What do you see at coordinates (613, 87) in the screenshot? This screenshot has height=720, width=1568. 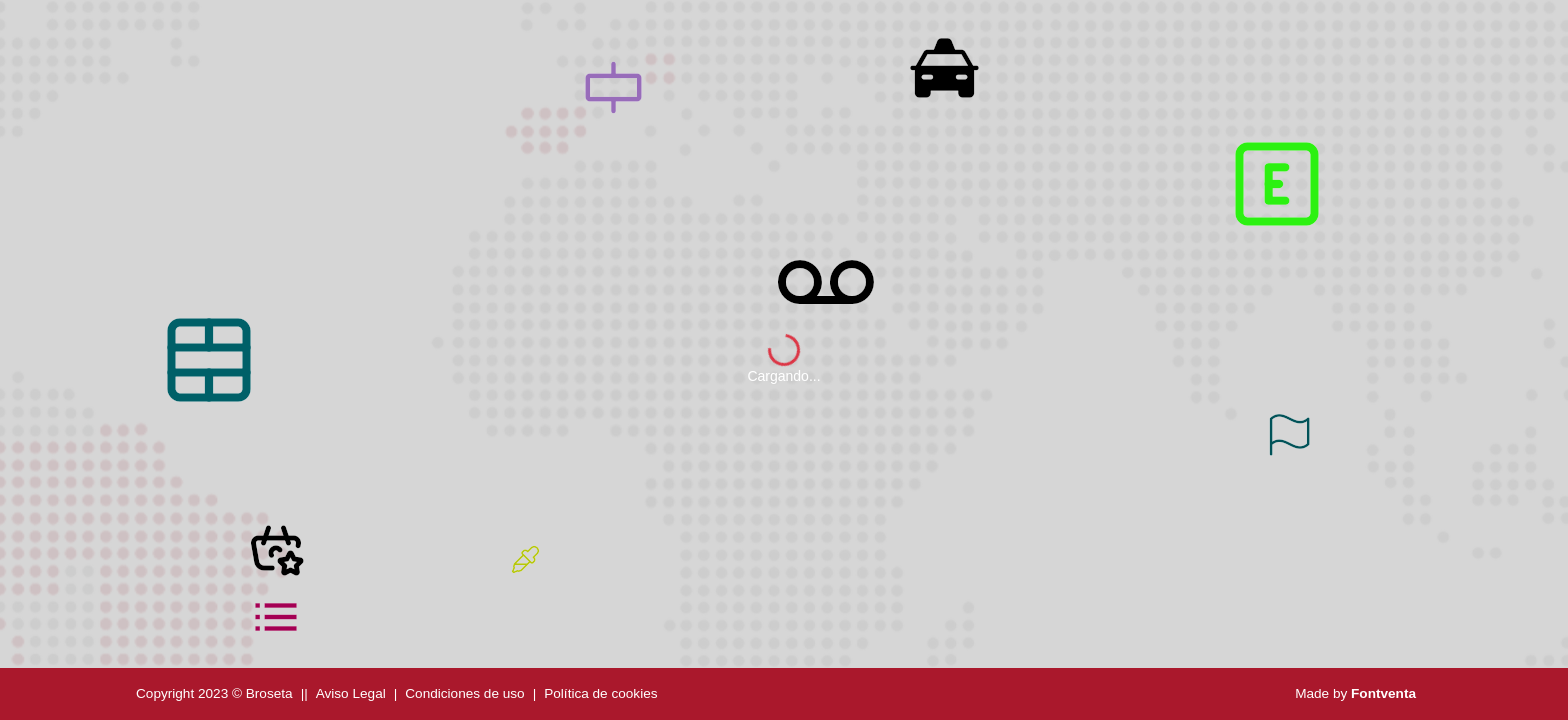 I see `center align element horizontally` at bounding box center [613, 87].